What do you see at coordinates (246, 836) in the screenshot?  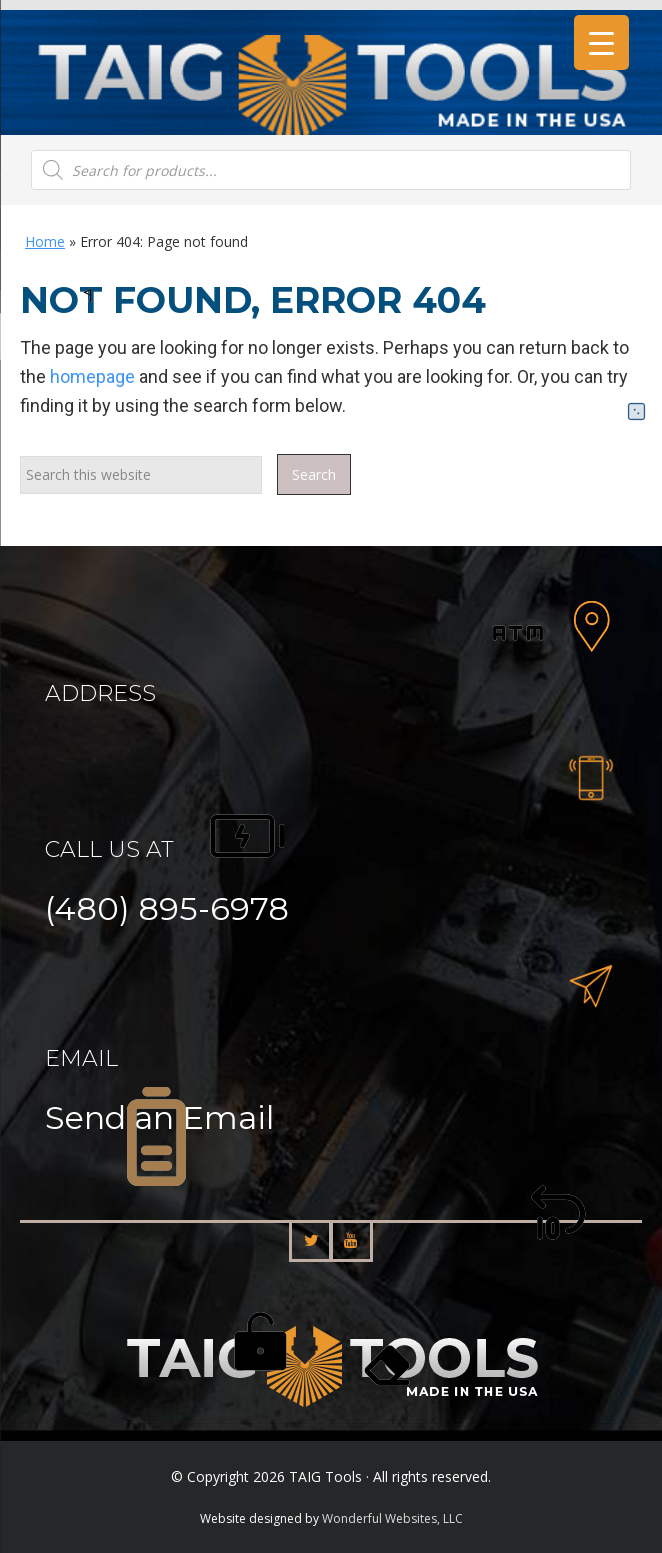 I see `indicates device is currently charging` at bounding box center [246, 836].